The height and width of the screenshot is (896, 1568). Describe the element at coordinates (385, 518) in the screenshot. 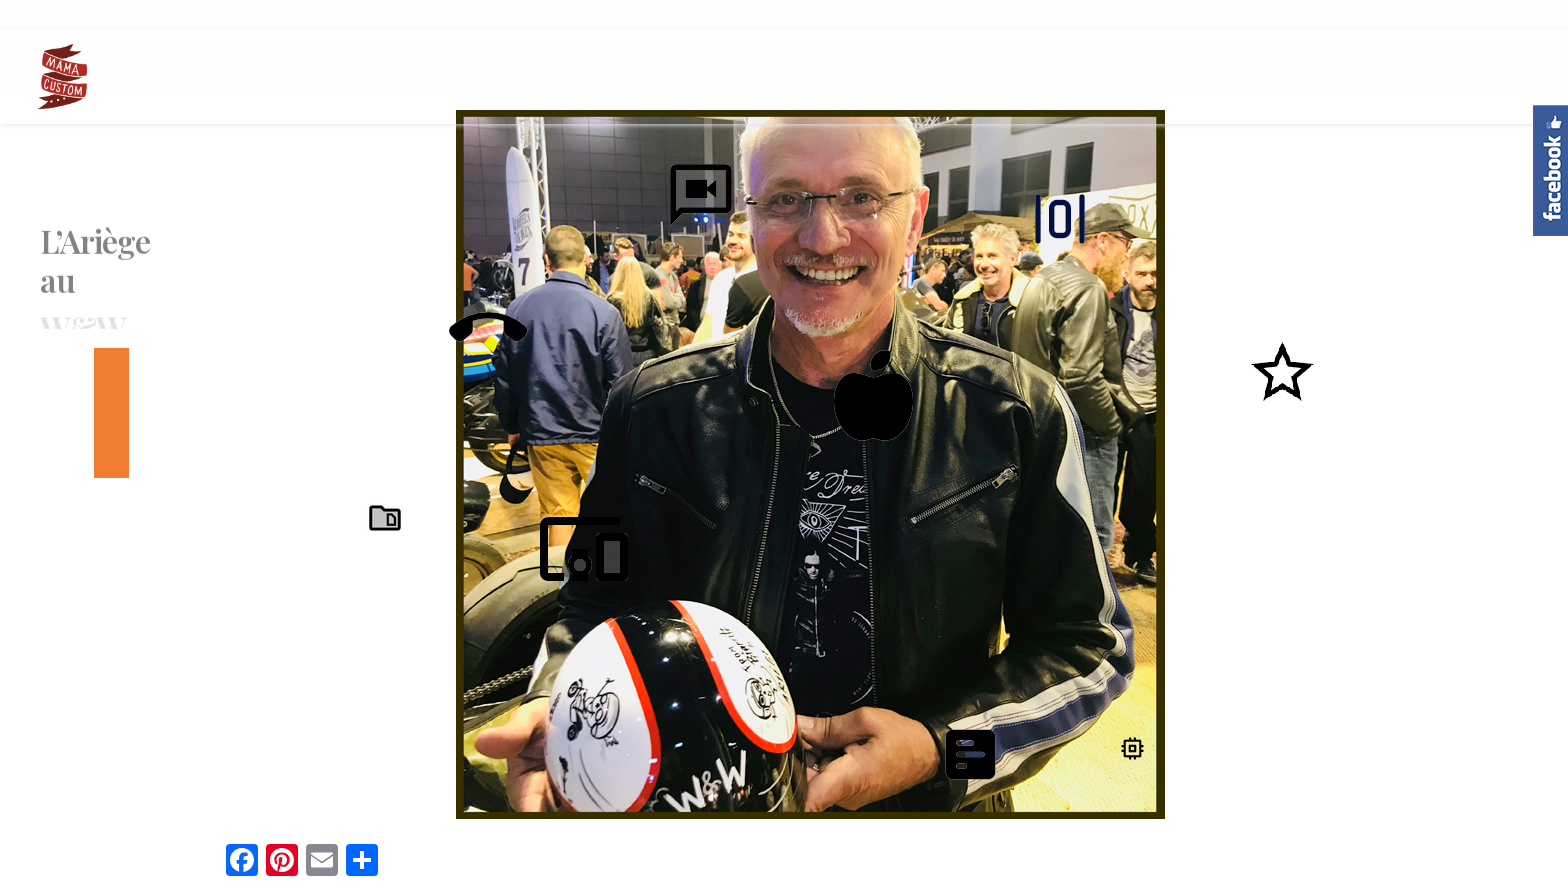

I see `access saved code snippets` at that location.